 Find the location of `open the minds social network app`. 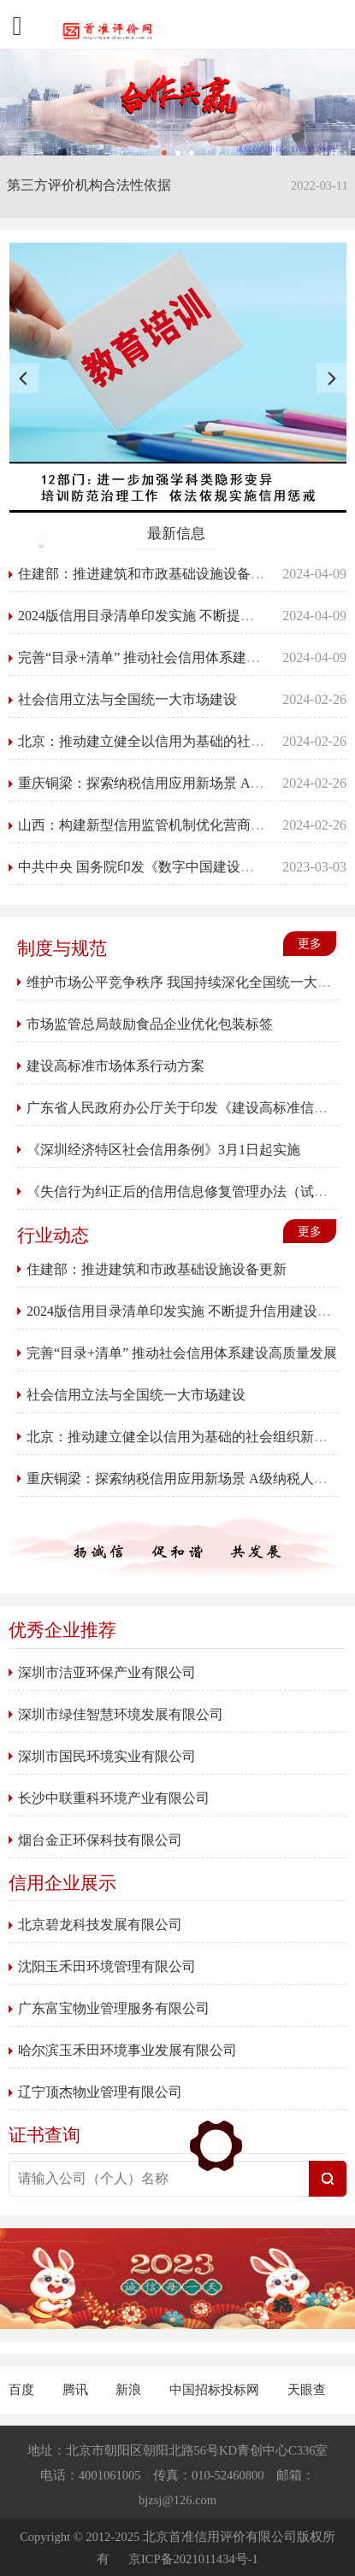

open the minds social network app is located at coordinates (41, 541).